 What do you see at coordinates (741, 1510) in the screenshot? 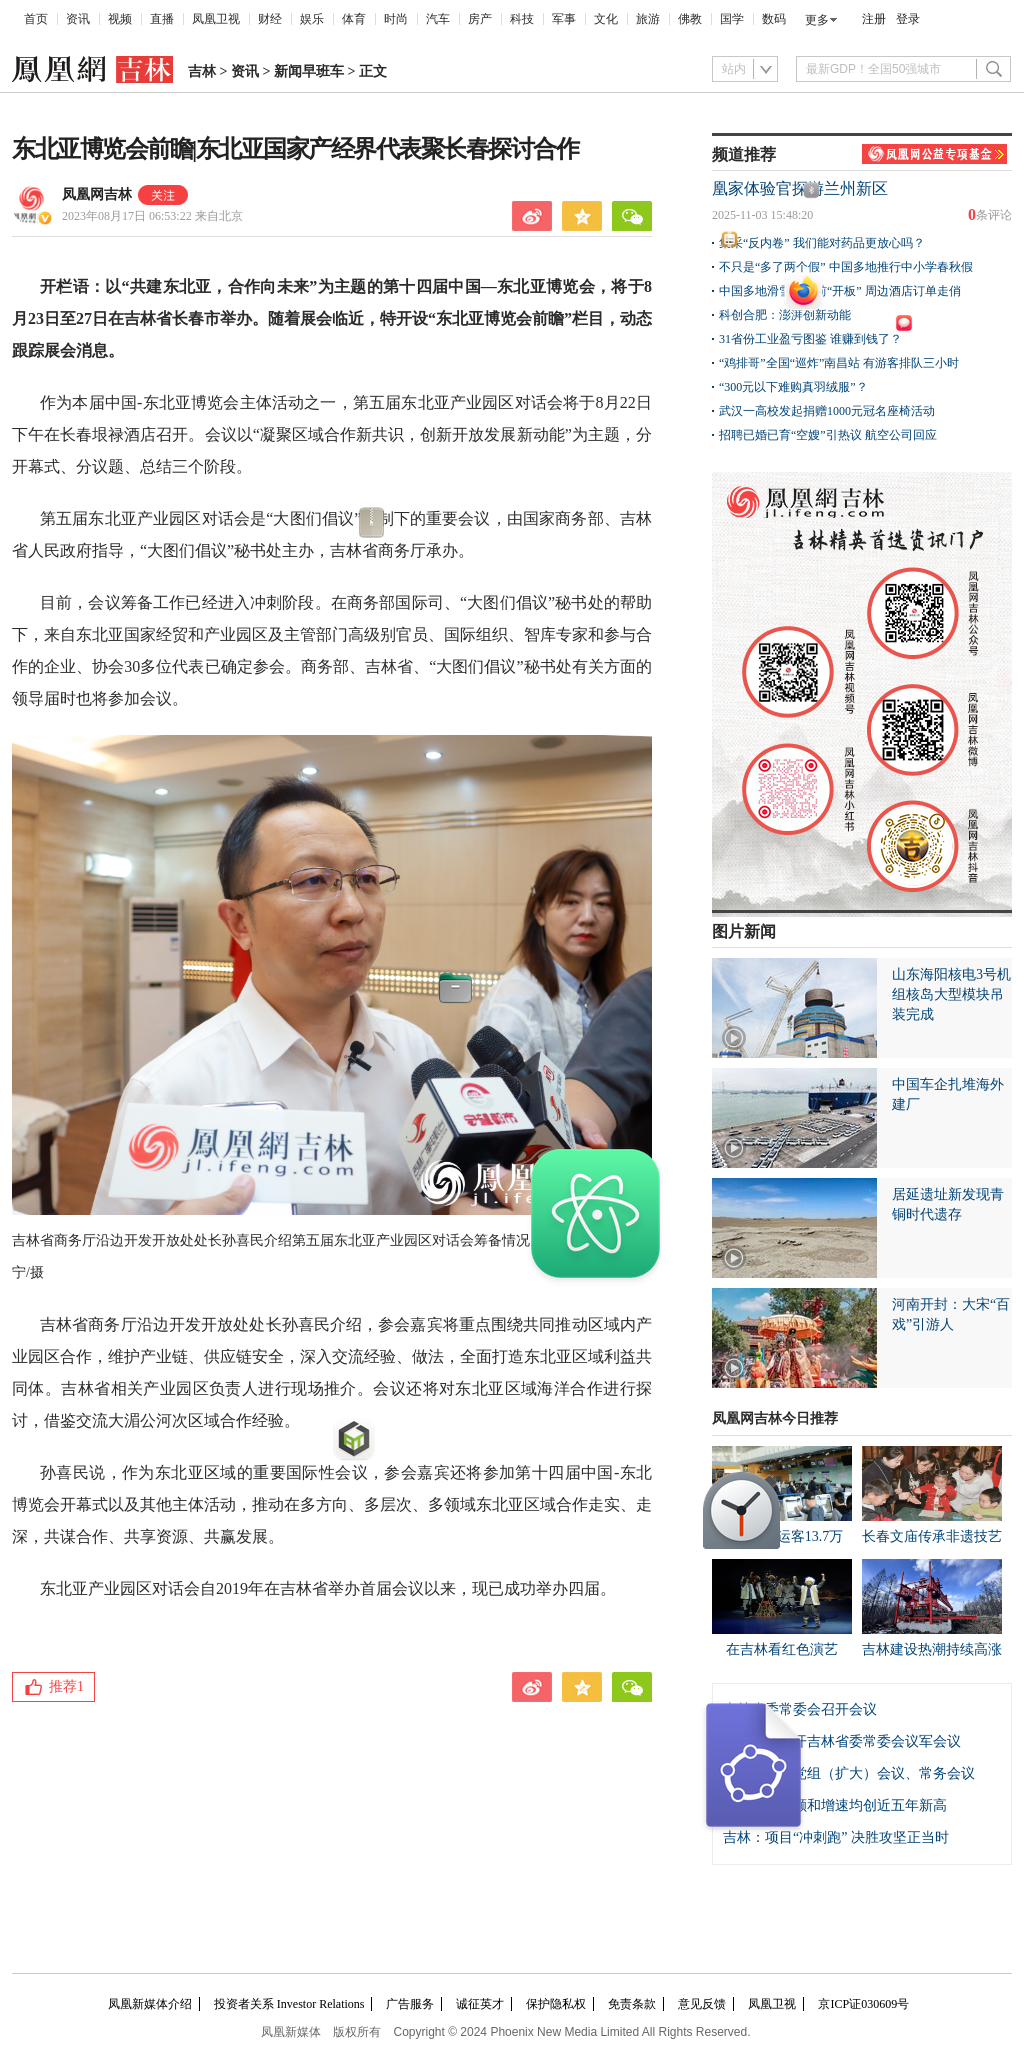
I see `open the alarm clock app` at bounding box center [741, 1510].